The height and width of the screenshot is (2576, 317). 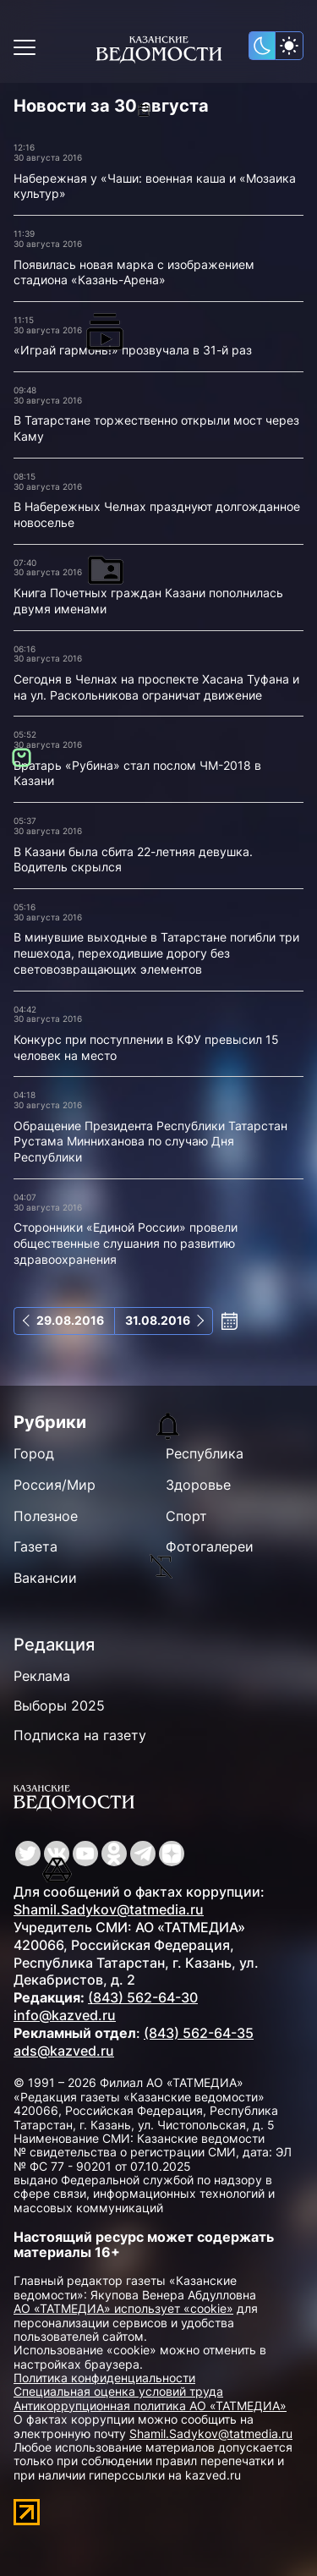 What do you see at coordinates (144, 110) in the screenshot?
I see `remove an event from your calendar` at bounding box center [144, 110].